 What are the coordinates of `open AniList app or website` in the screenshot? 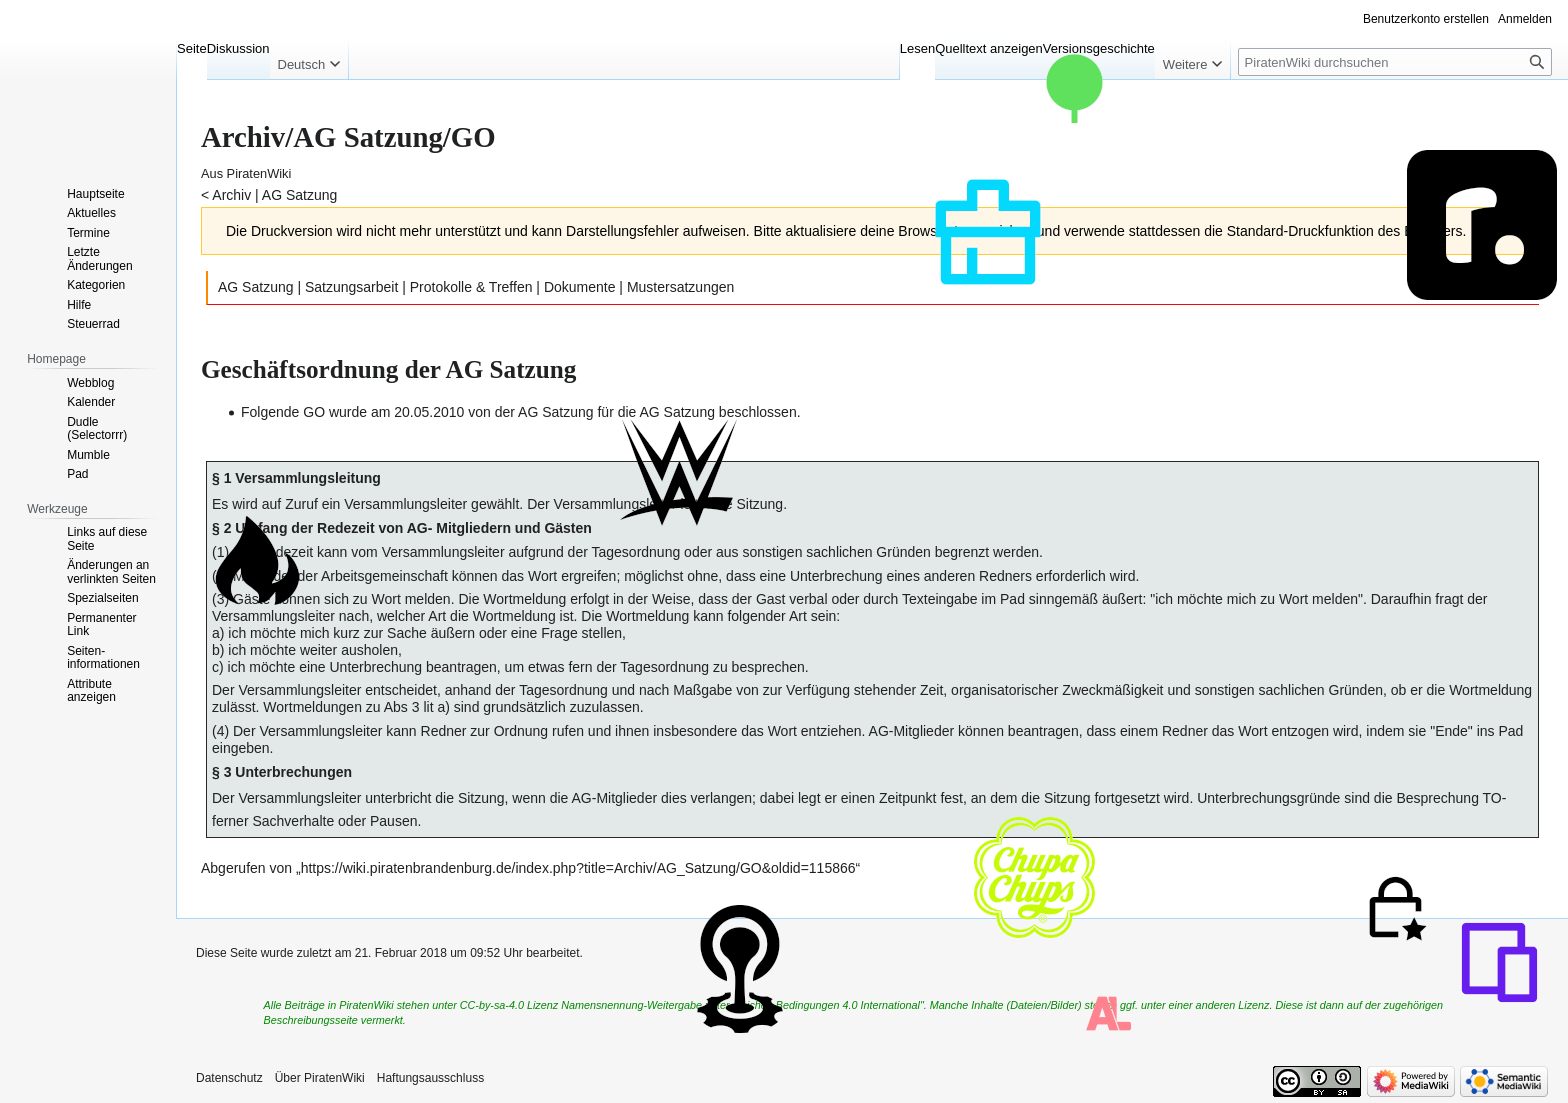 It's located at (1108, 1013).